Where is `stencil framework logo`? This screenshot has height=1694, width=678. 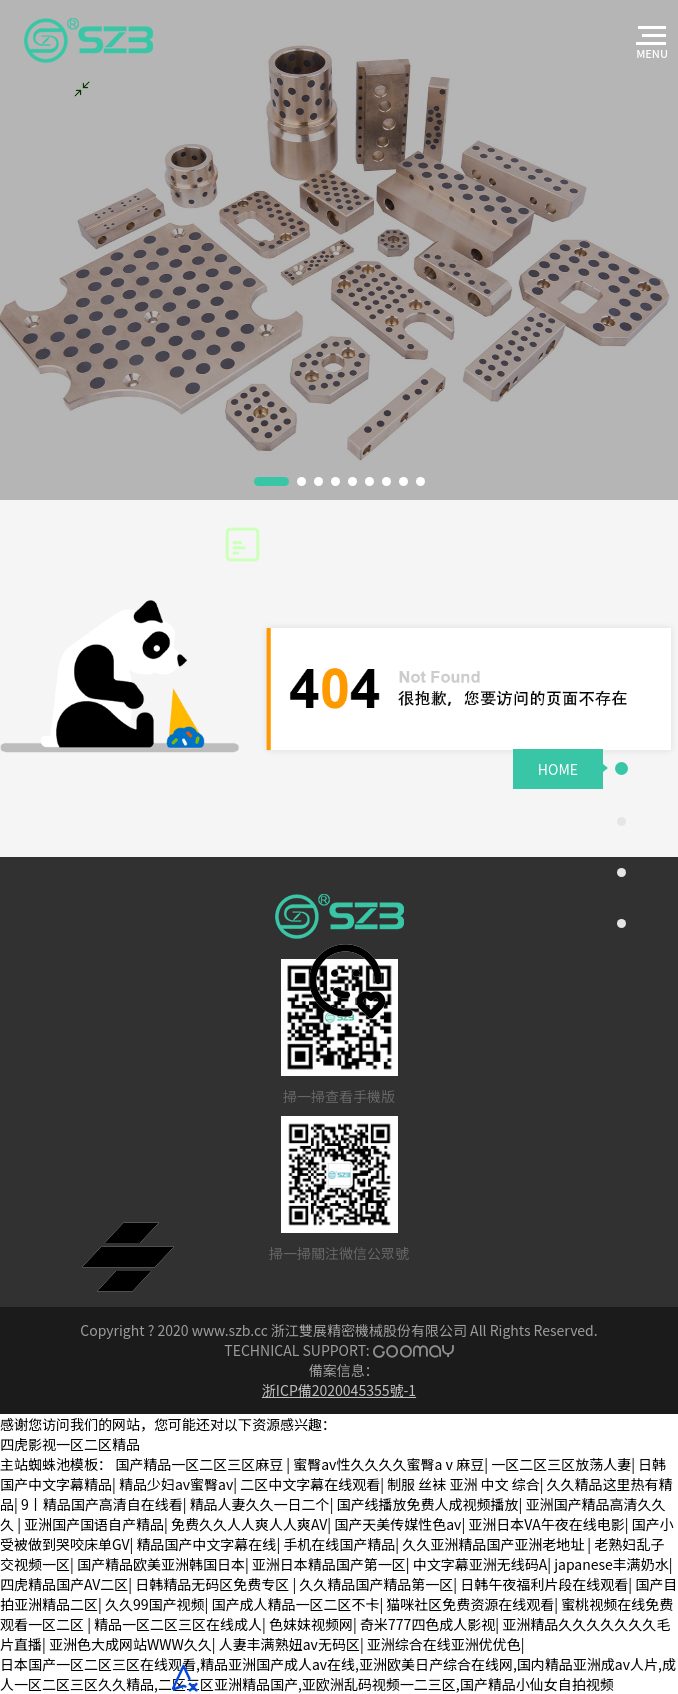
stencil framework logo is located at coordinates (128, 1257).